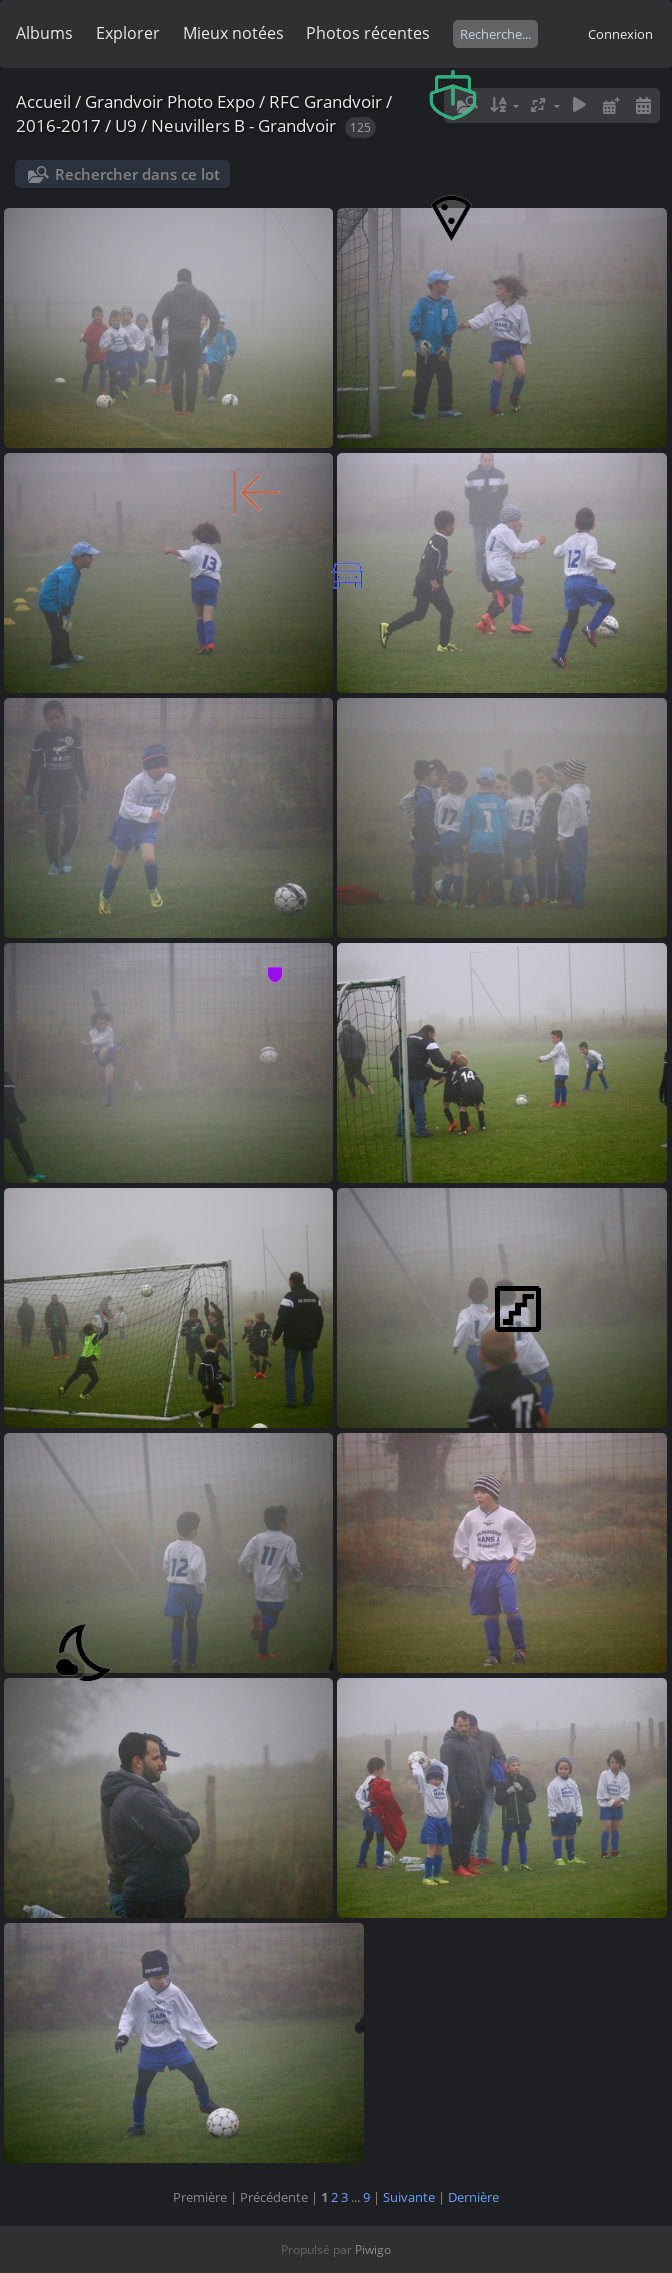  What do you see at coordinates (255, 492) in the screenshot?
I see `go back to the beginning` at bounding box center [255, 492].